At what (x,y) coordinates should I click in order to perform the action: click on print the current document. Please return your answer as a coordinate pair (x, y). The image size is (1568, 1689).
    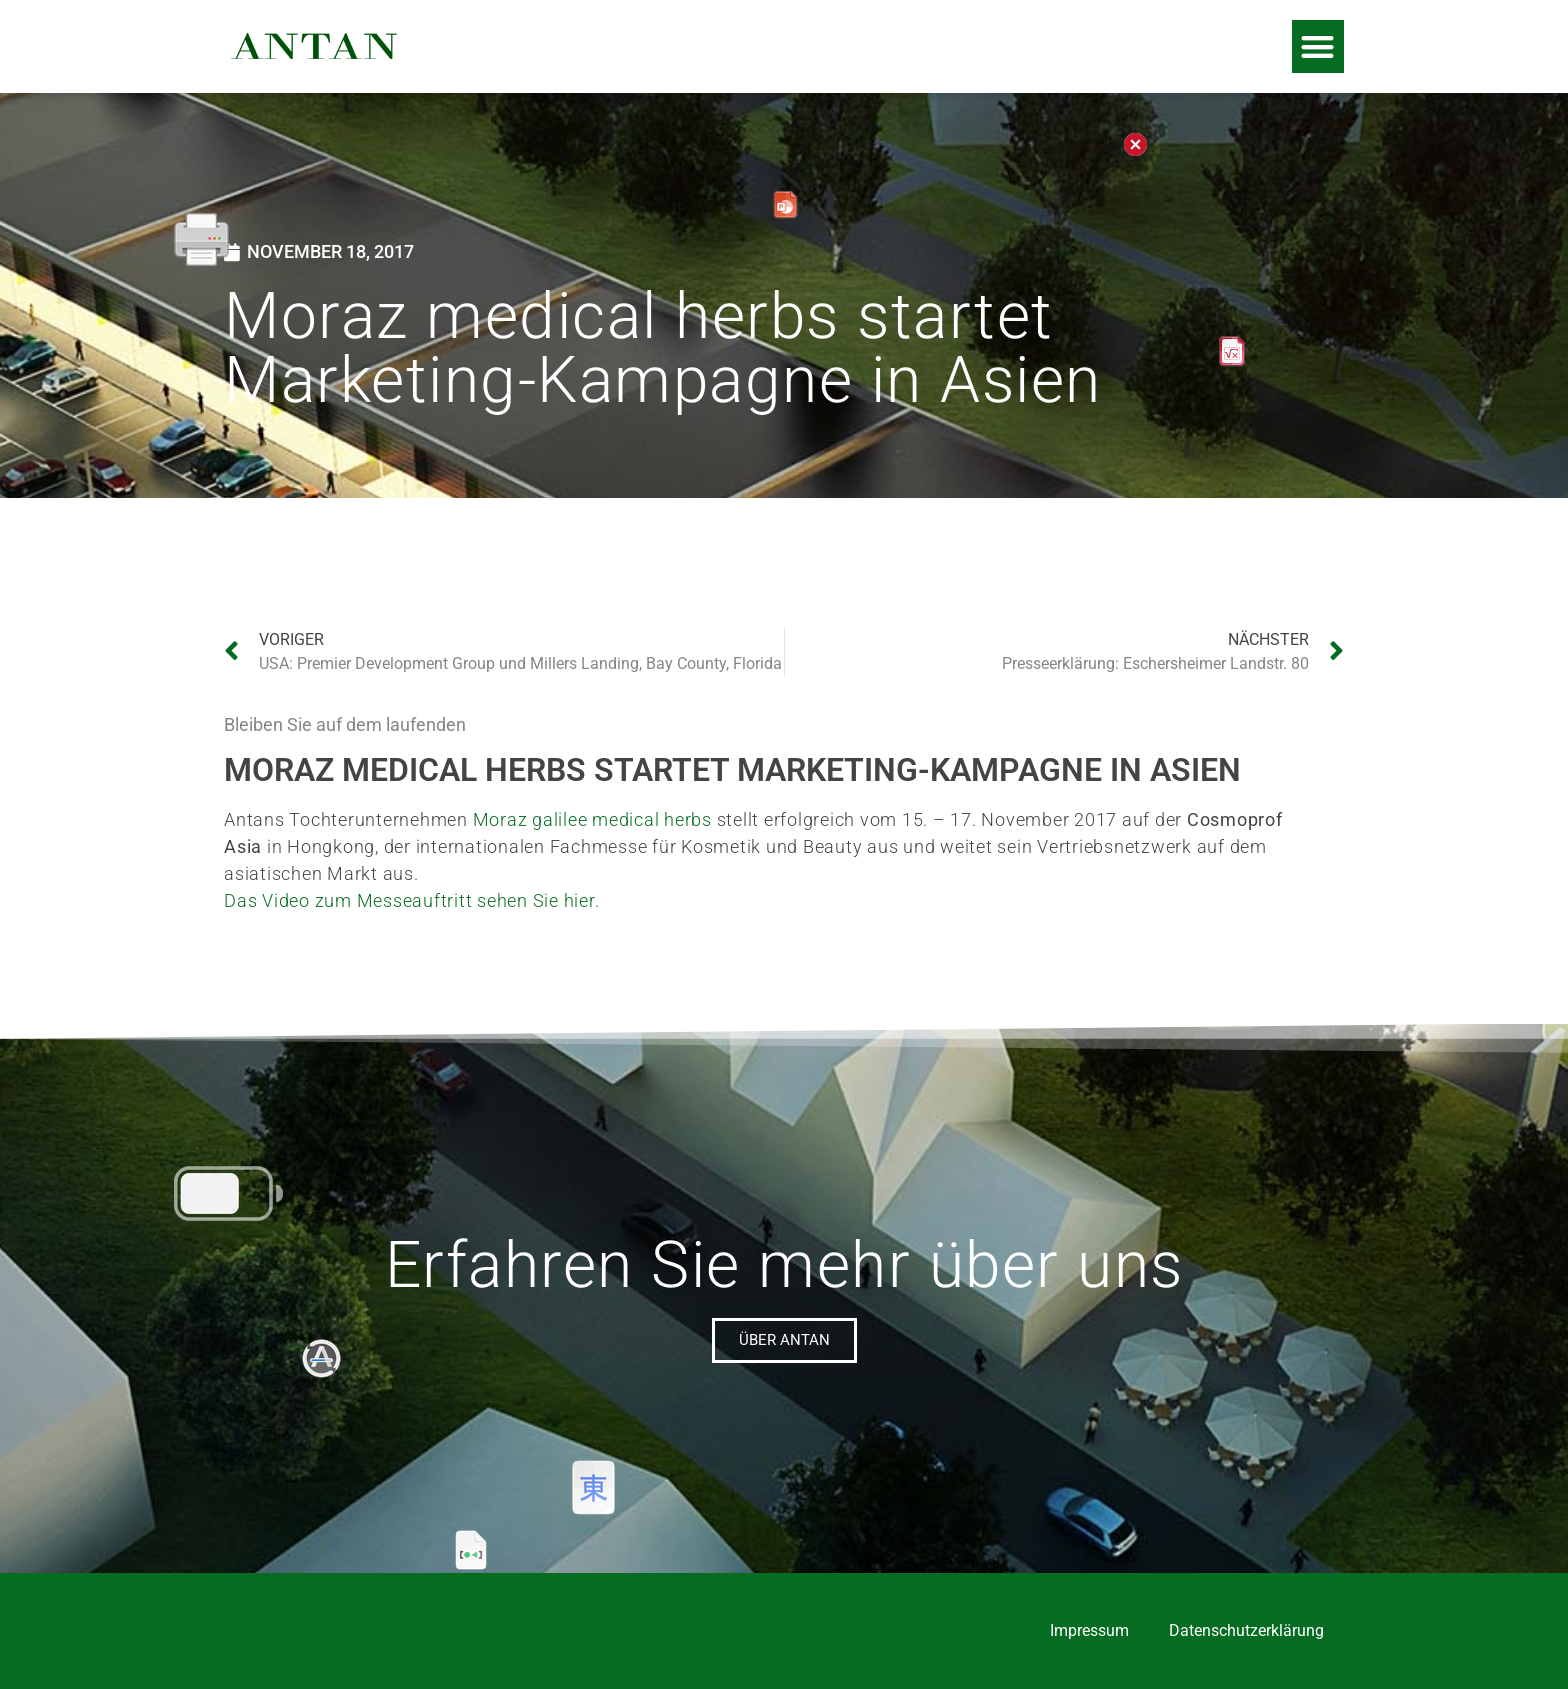
    Looking at the image, I should click on (201, 239).